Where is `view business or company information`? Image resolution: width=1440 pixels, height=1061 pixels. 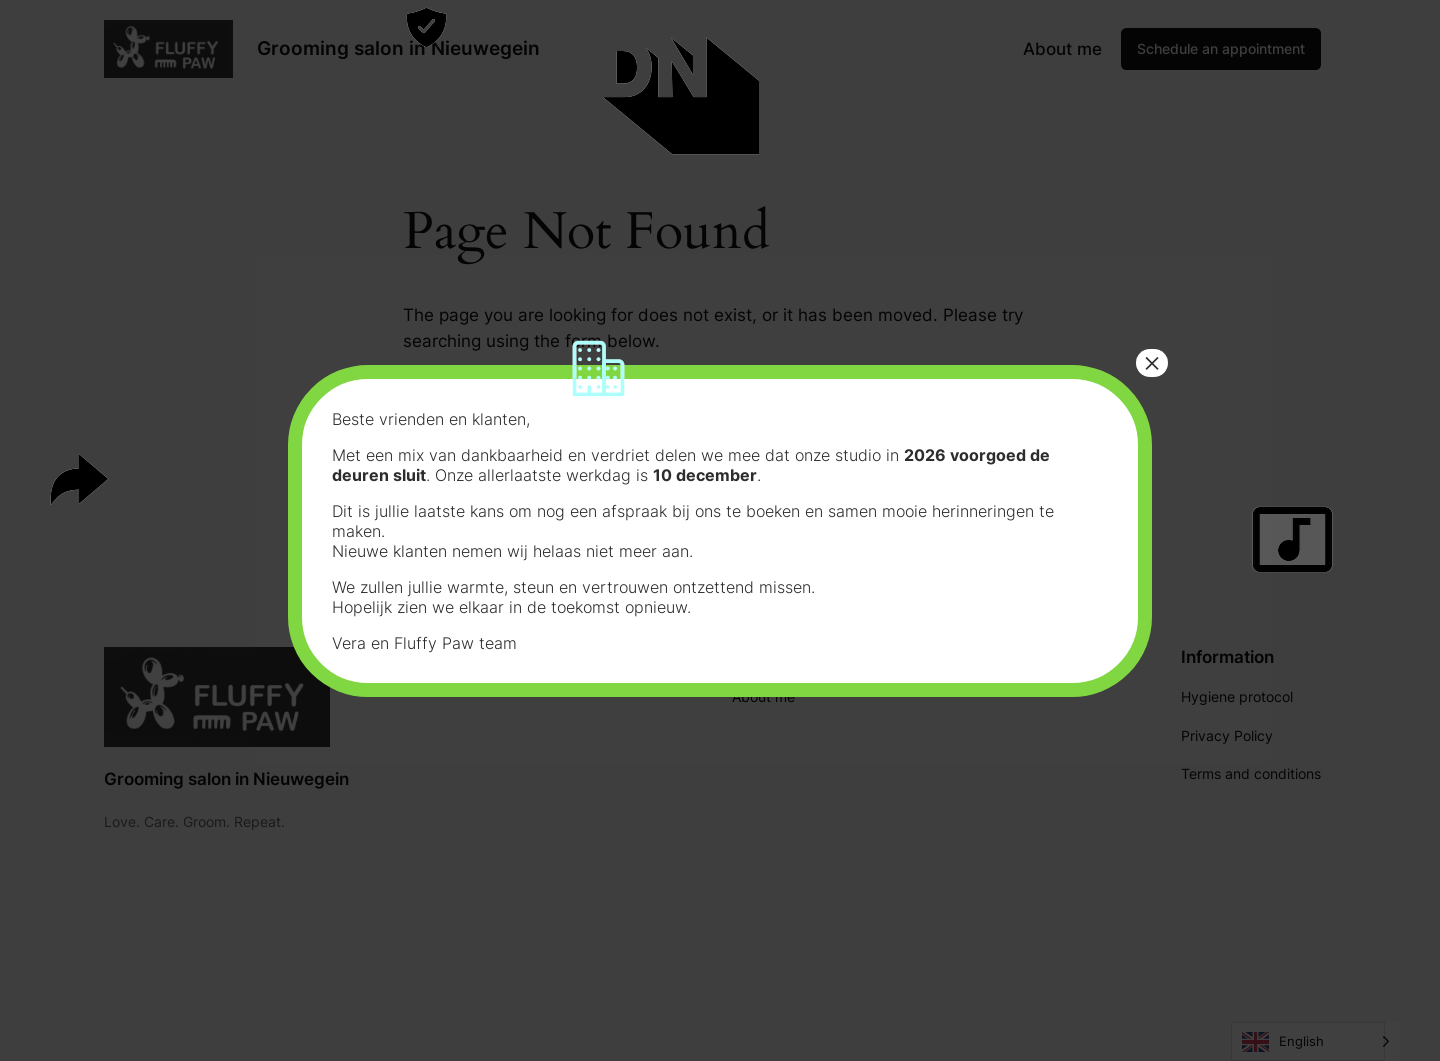 view business or company information is located at coordinates (598, 368).